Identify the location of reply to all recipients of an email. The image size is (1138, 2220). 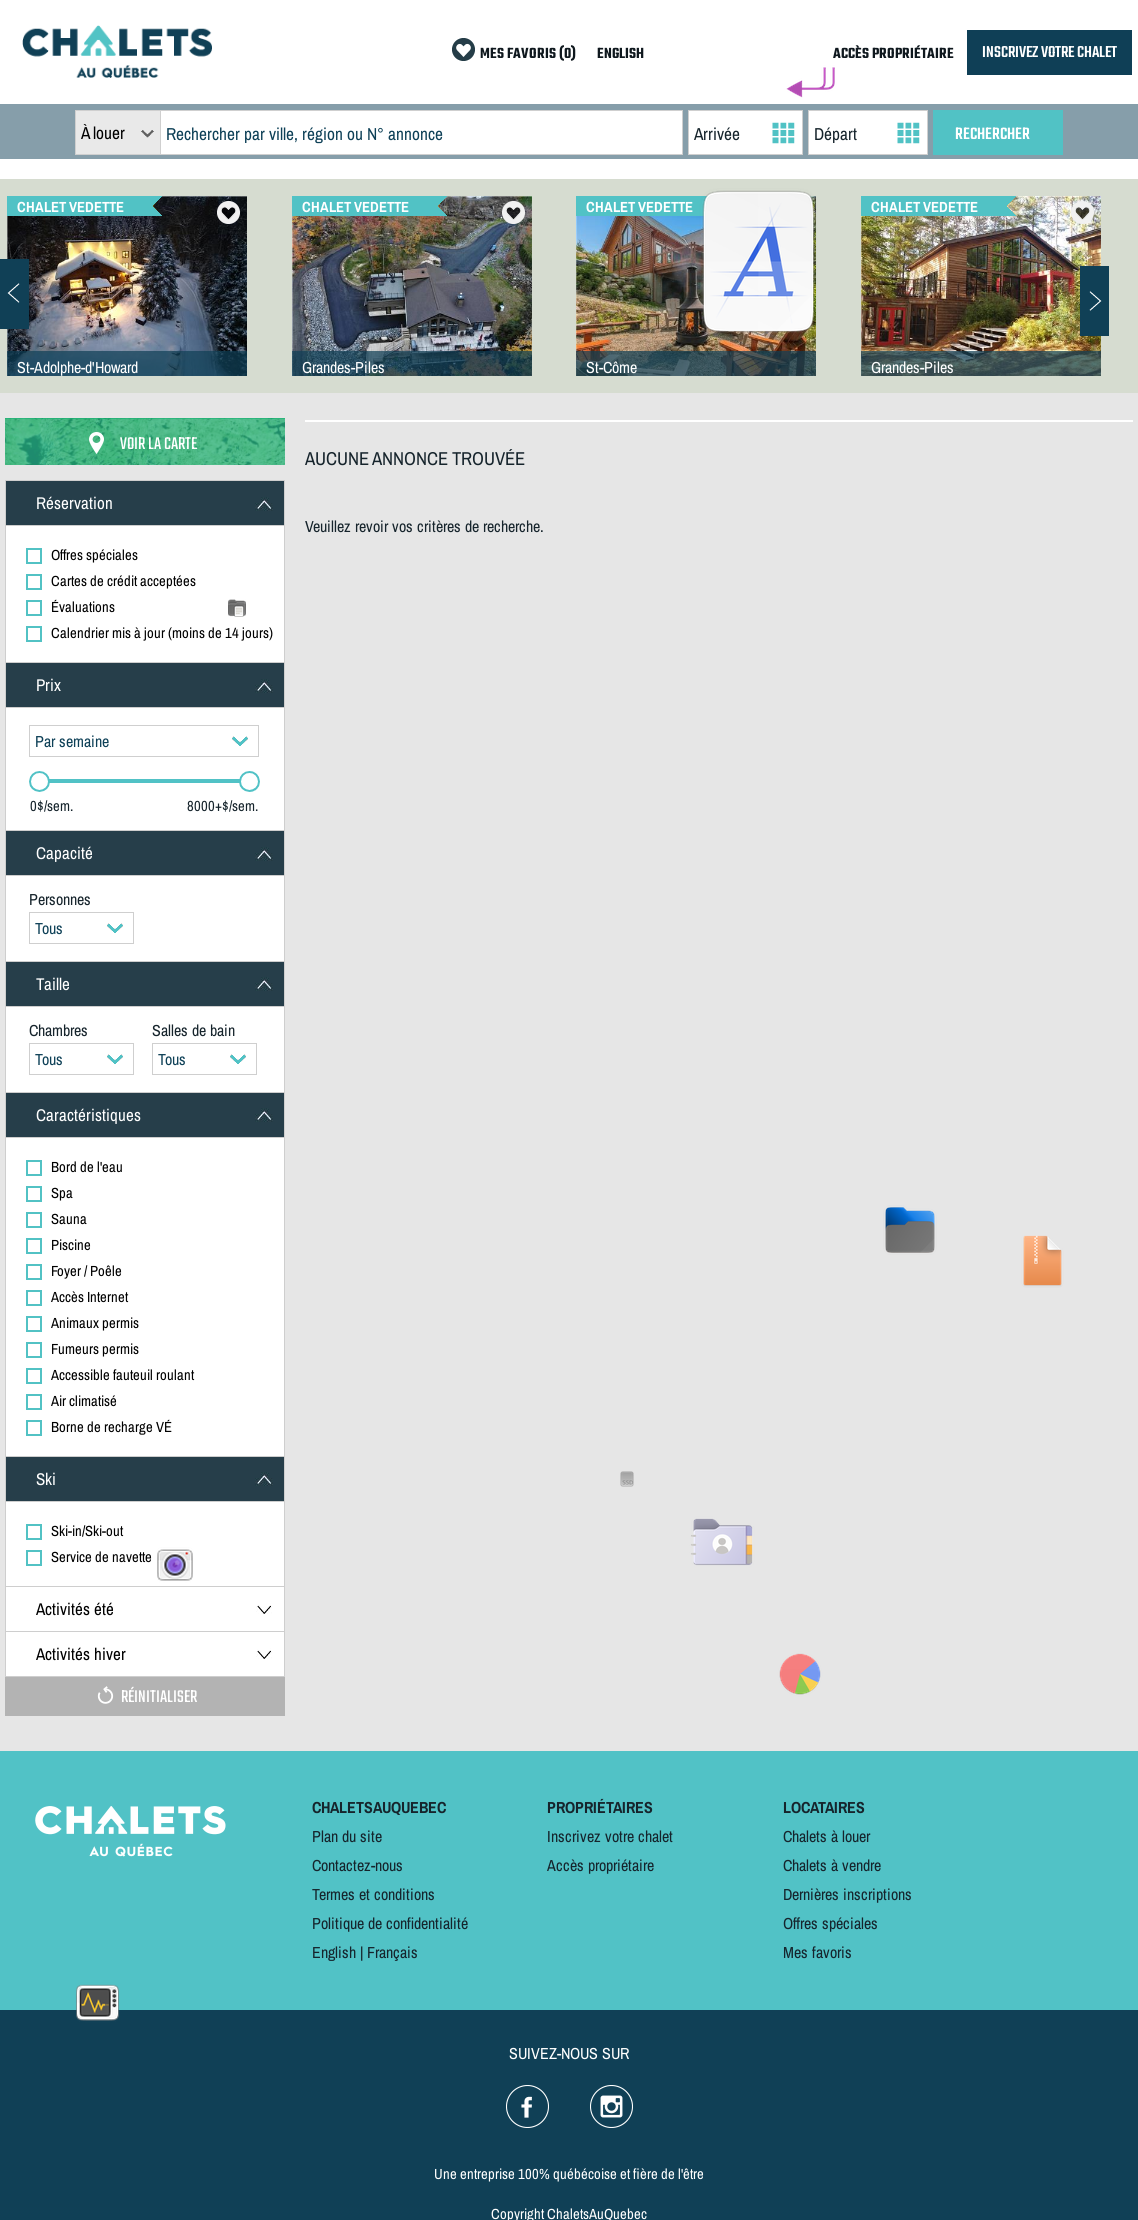
(810, 82).